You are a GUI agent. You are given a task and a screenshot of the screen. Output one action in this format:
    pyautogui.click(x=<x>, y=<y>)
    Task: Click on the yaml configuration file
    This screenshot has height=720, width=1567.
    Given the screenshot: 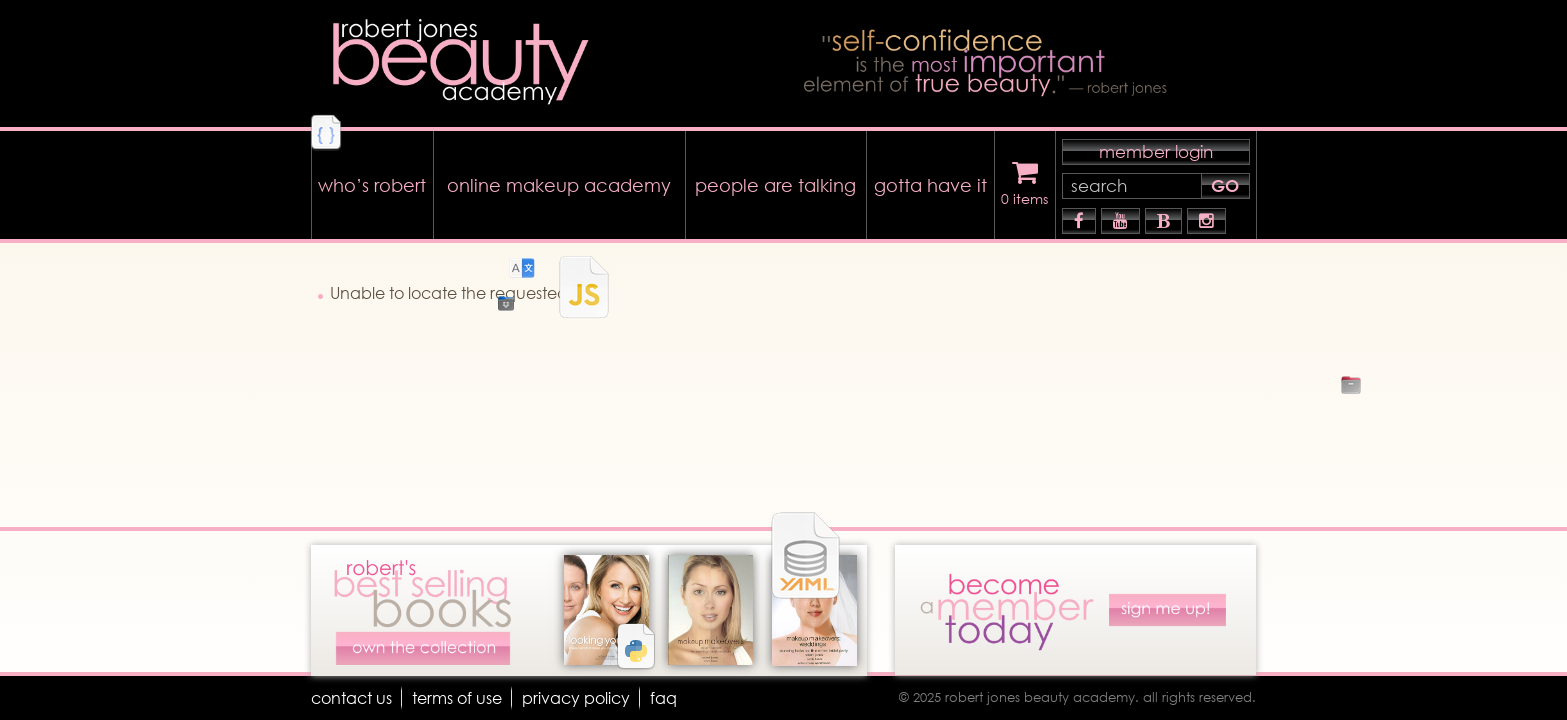 What is the action you would take?
    pyautogui.click(x=805, y=555)
    